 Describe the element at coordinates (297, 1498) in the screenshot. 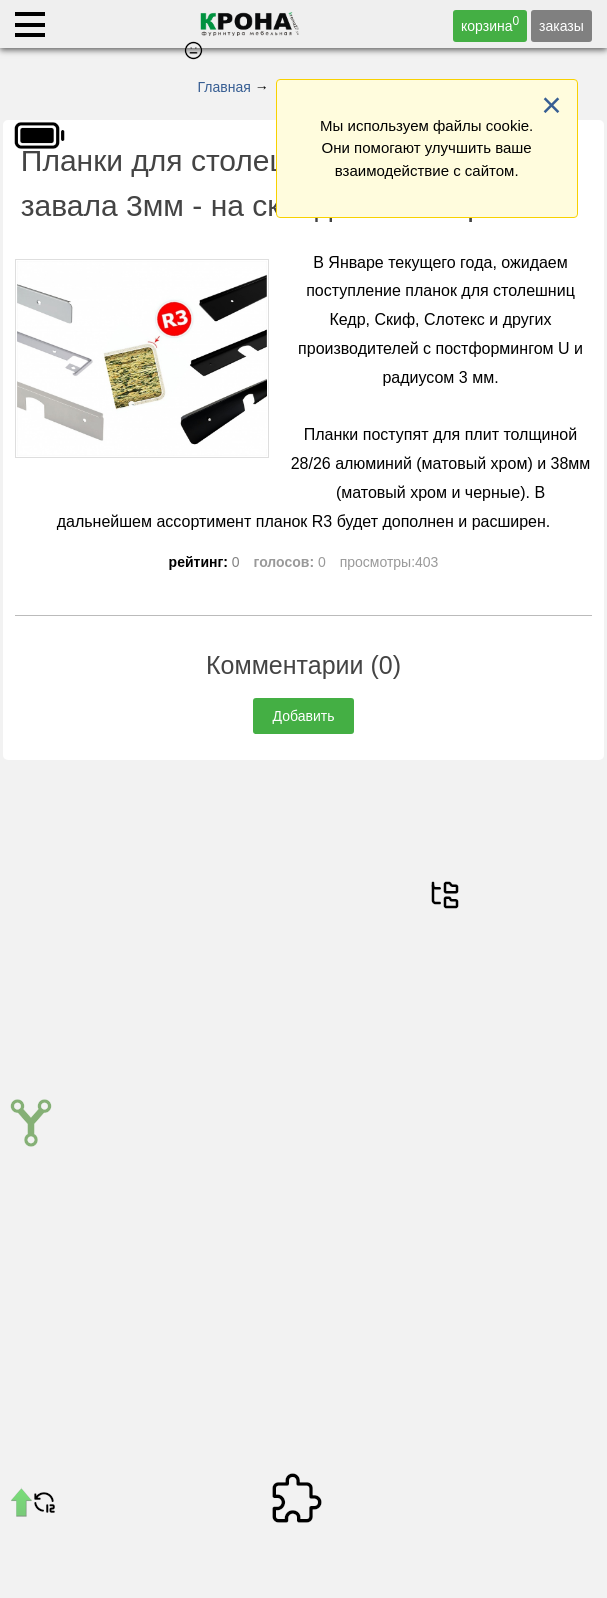

I see `access browser extensions or plugins` at that location.